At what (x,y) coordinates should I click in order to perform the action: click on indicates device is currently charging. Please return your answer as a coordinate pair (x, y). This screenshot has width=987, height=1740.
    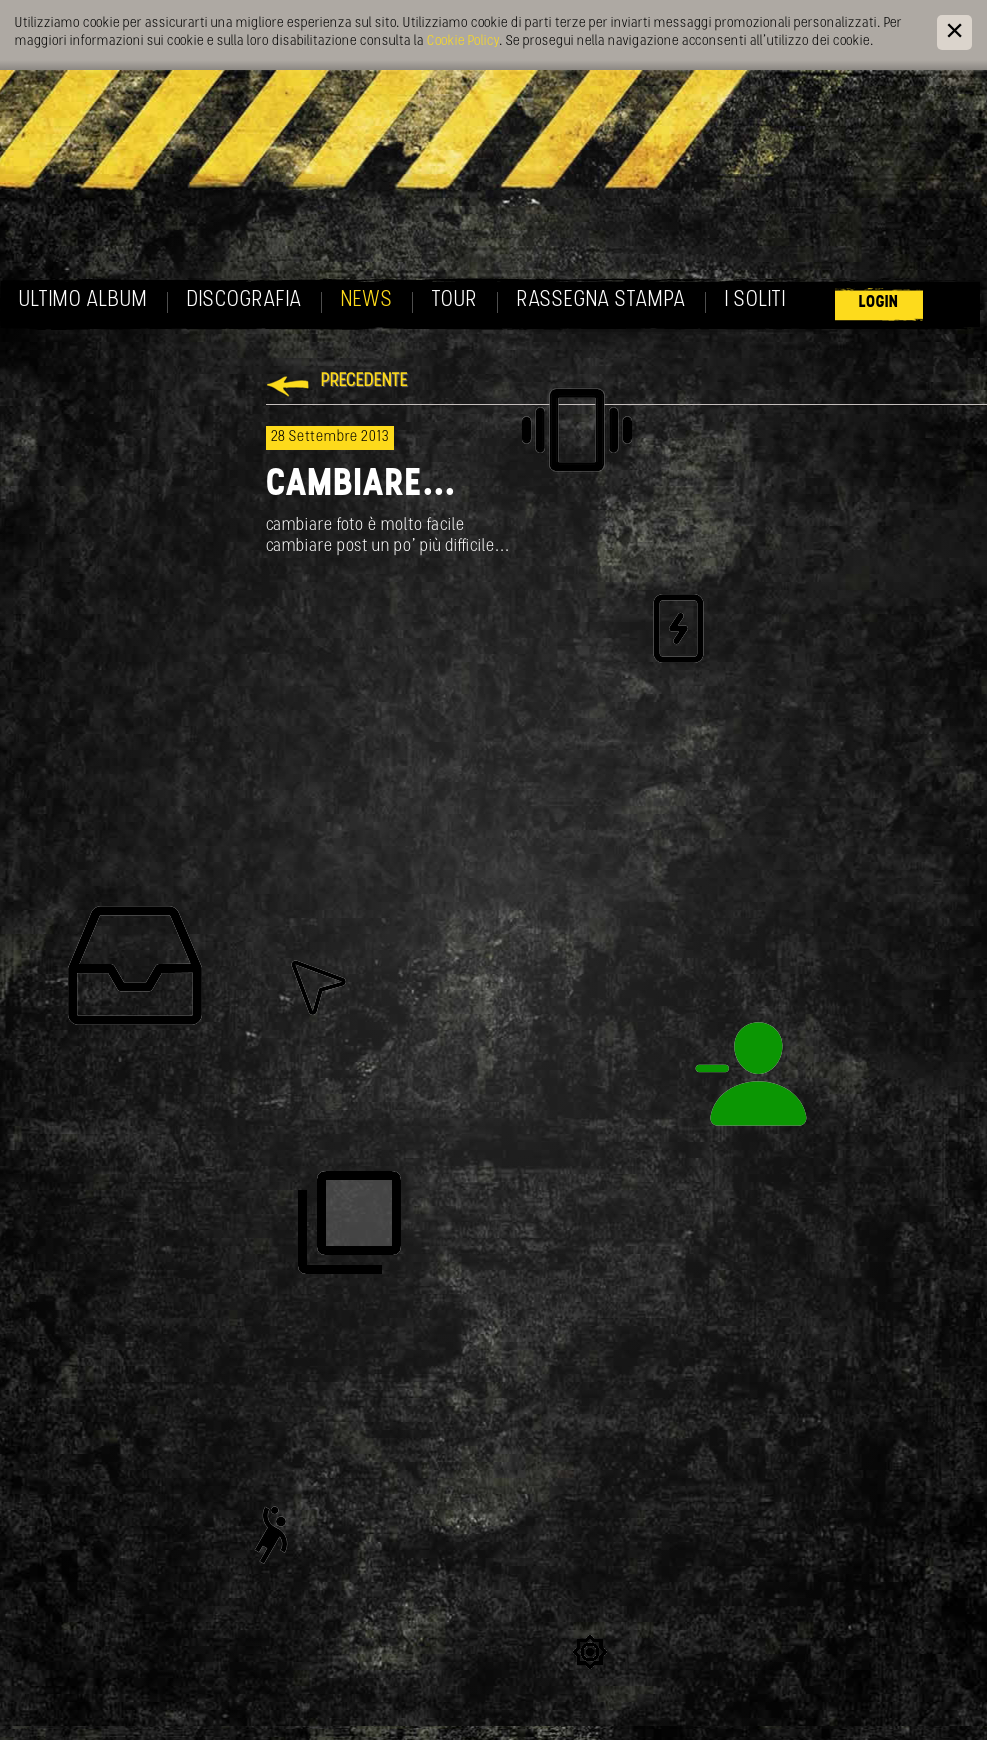
    Looking at the image, I should click on (678, 628).